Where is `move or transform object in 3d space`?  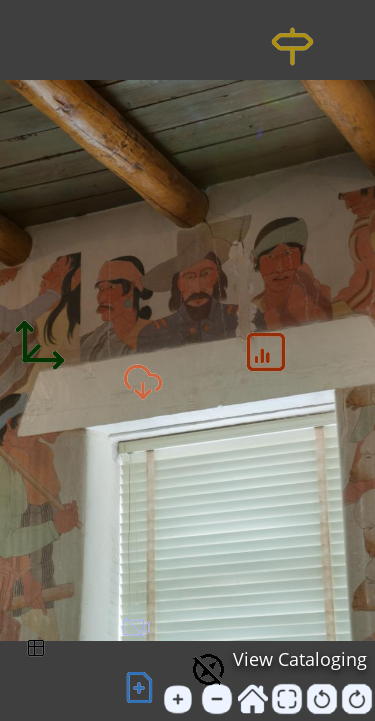 move or transform object in 3d space is located at coordinates (41, 344).